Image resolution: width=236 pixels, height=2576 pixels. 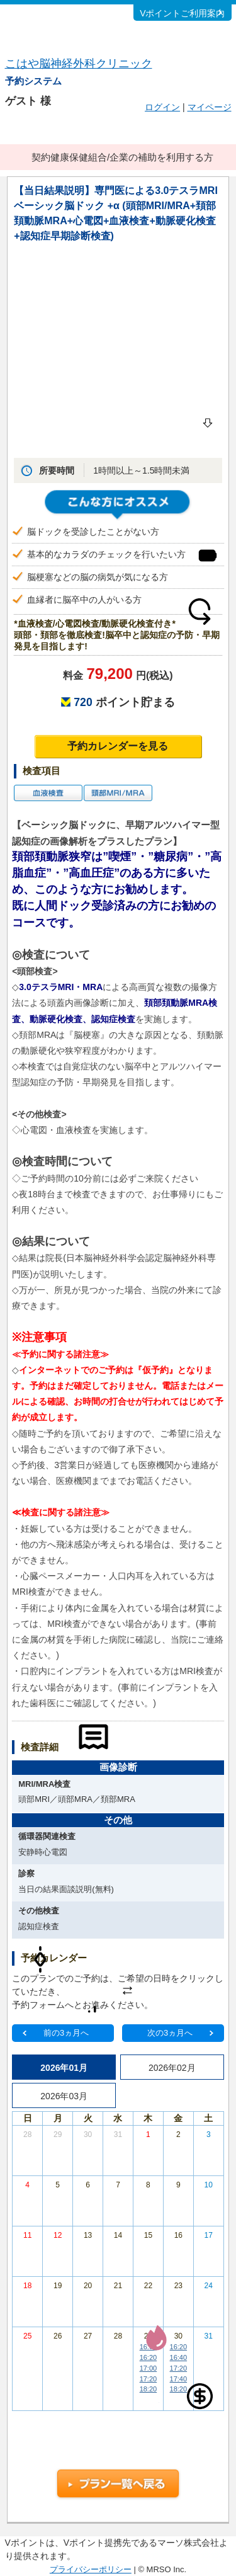 I want to click on swap or exchange items, so click(x=127, y=1990).